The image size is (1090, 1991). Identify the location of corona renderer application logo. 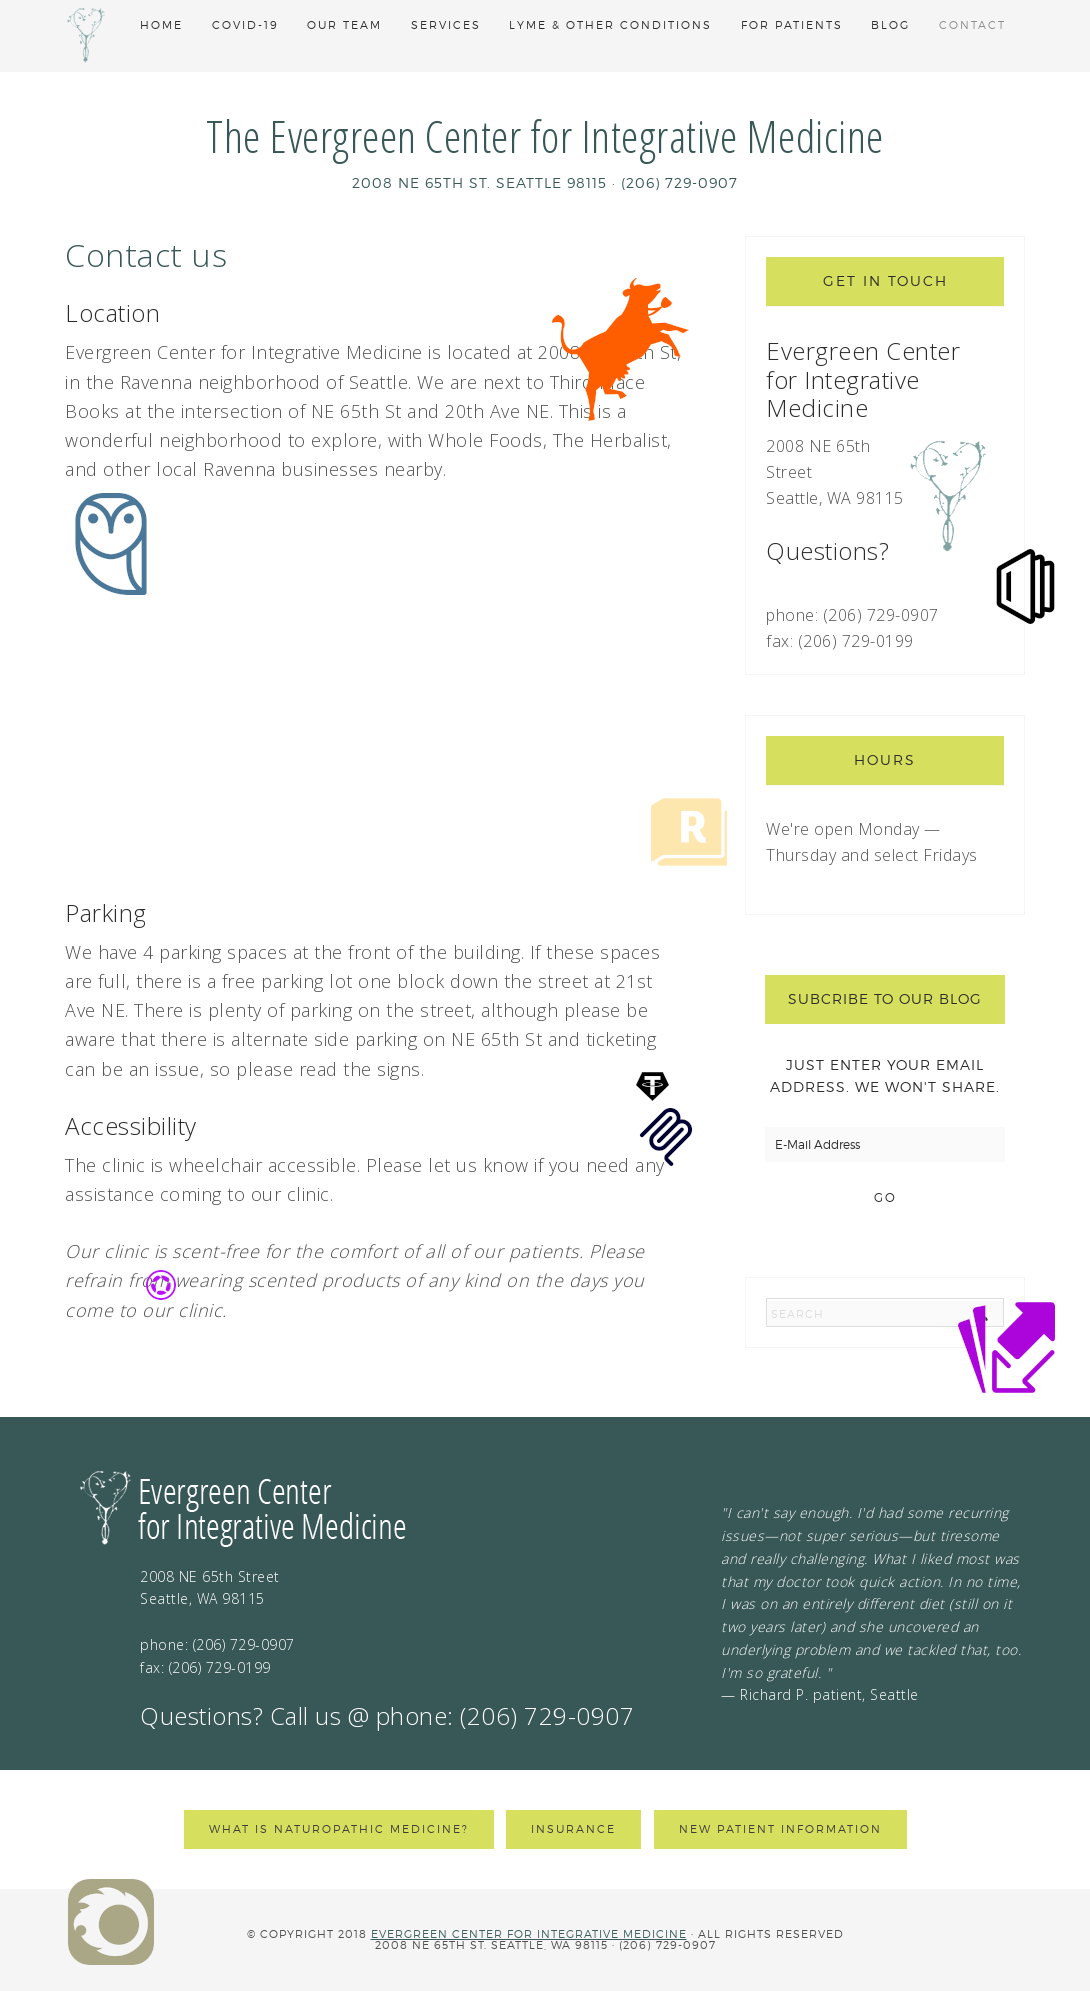
(111, 1922).